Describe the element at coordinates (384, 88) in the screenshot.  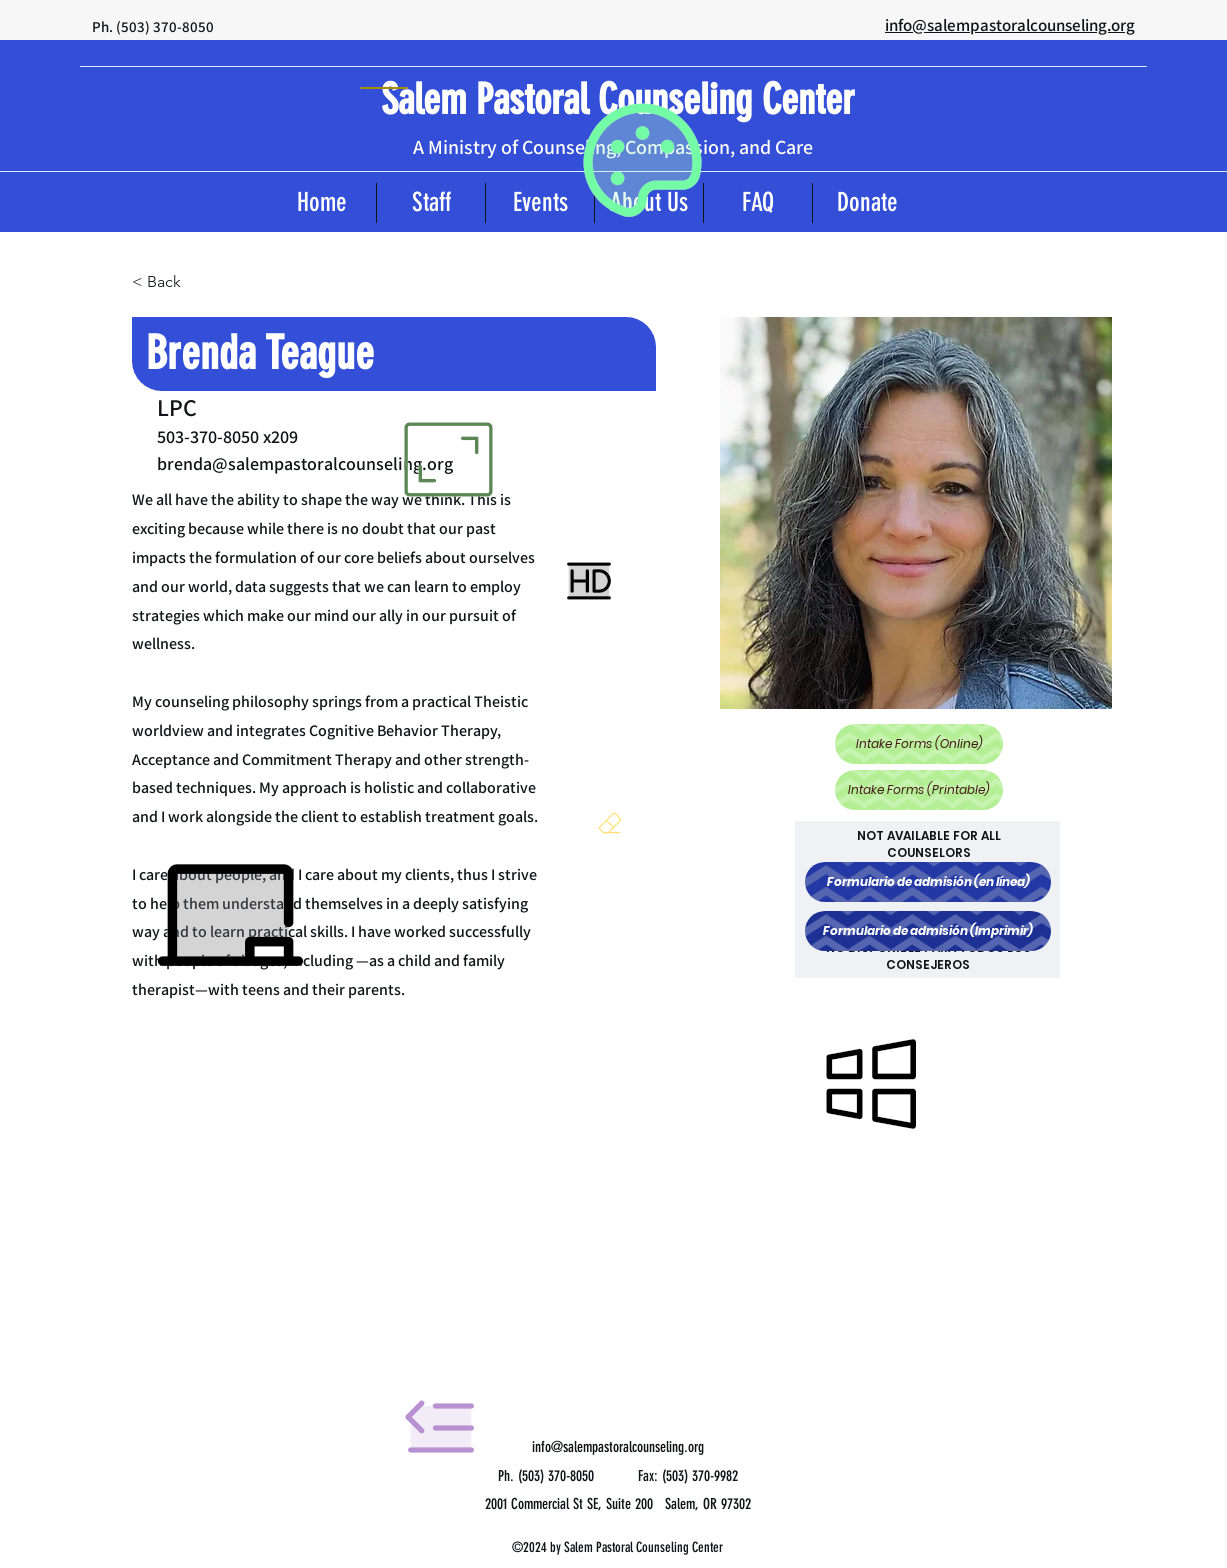
I see `decrease quantity or value` at that location.